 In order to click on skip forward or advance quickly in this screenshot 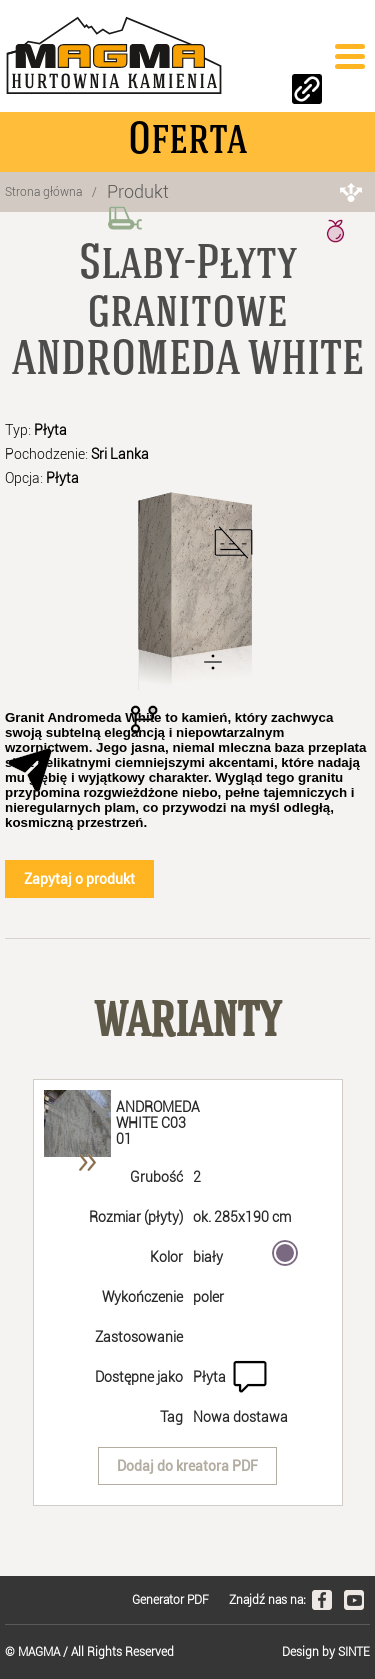, I will do `click(87, 1162)`.